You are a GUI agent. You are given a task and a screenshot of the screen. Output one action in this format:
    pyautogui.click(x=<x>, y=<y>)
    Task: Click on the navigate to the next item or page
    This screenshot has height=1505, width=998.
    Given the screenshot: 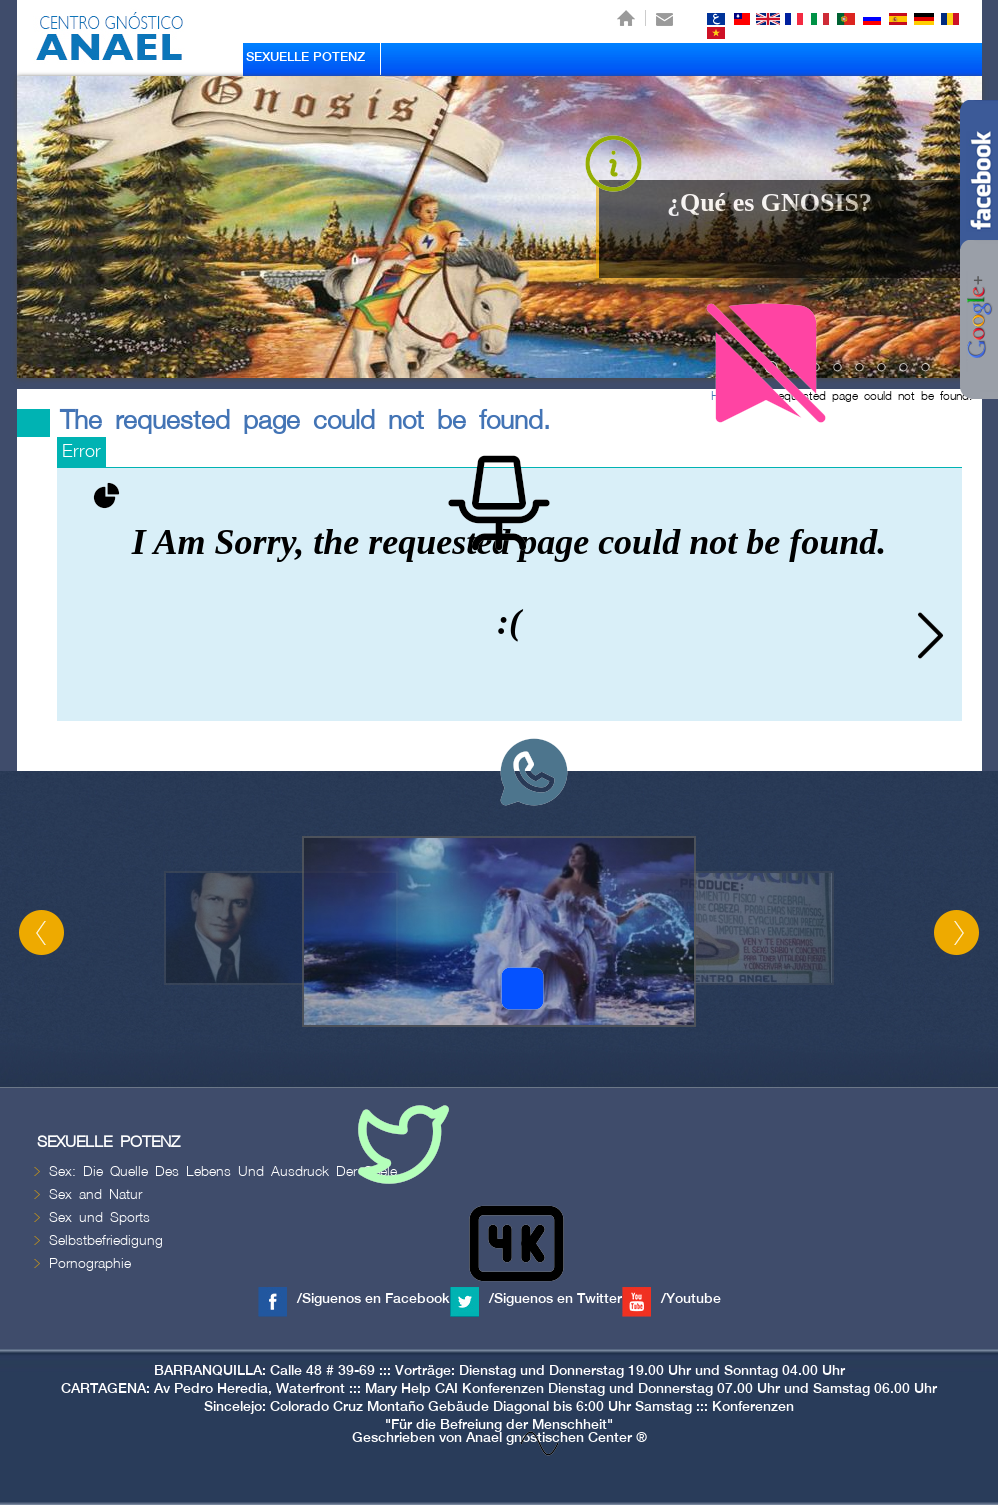 What is the action you would take?
    pyautogui.click(x=930, y=635)
    